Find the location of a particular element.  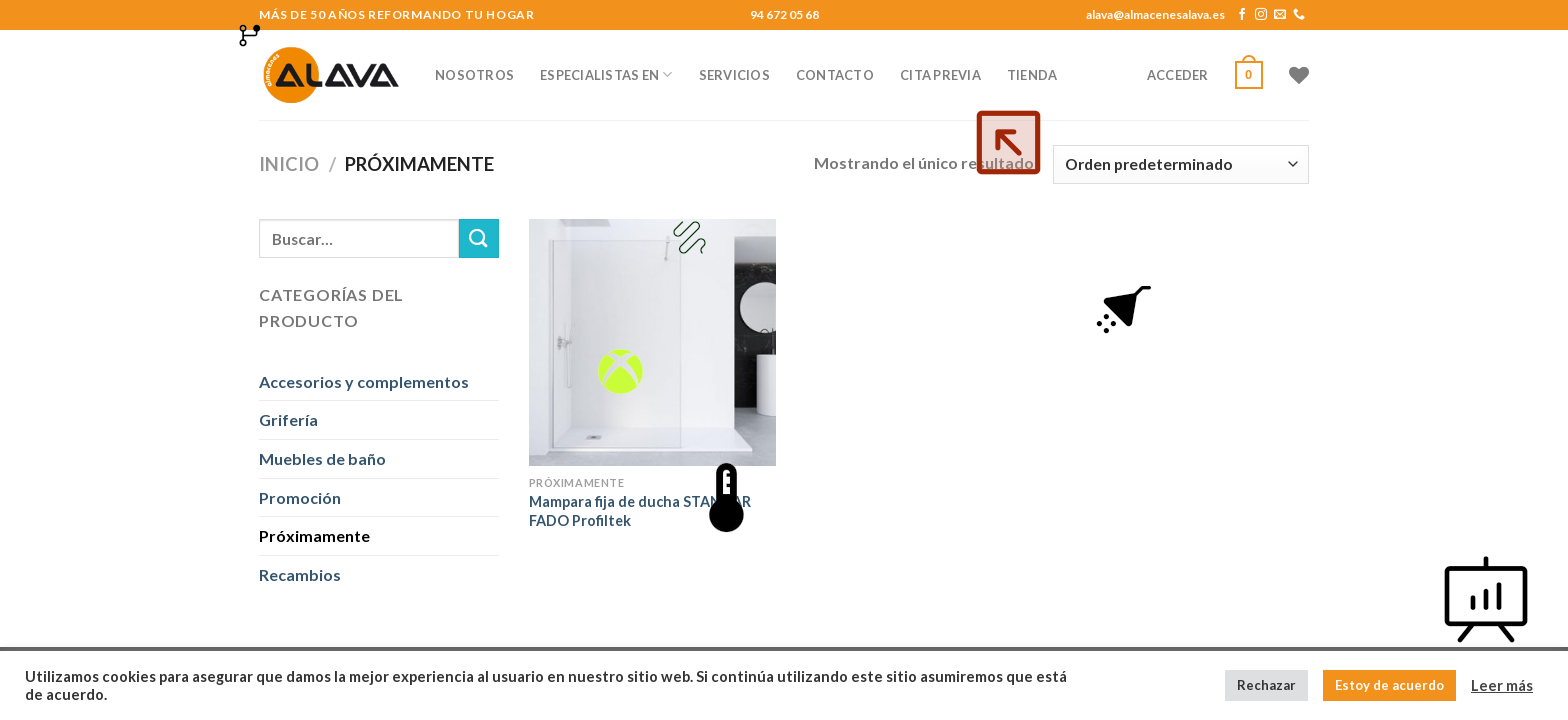

adjust temperature settings is located at coordinates (726, 497).